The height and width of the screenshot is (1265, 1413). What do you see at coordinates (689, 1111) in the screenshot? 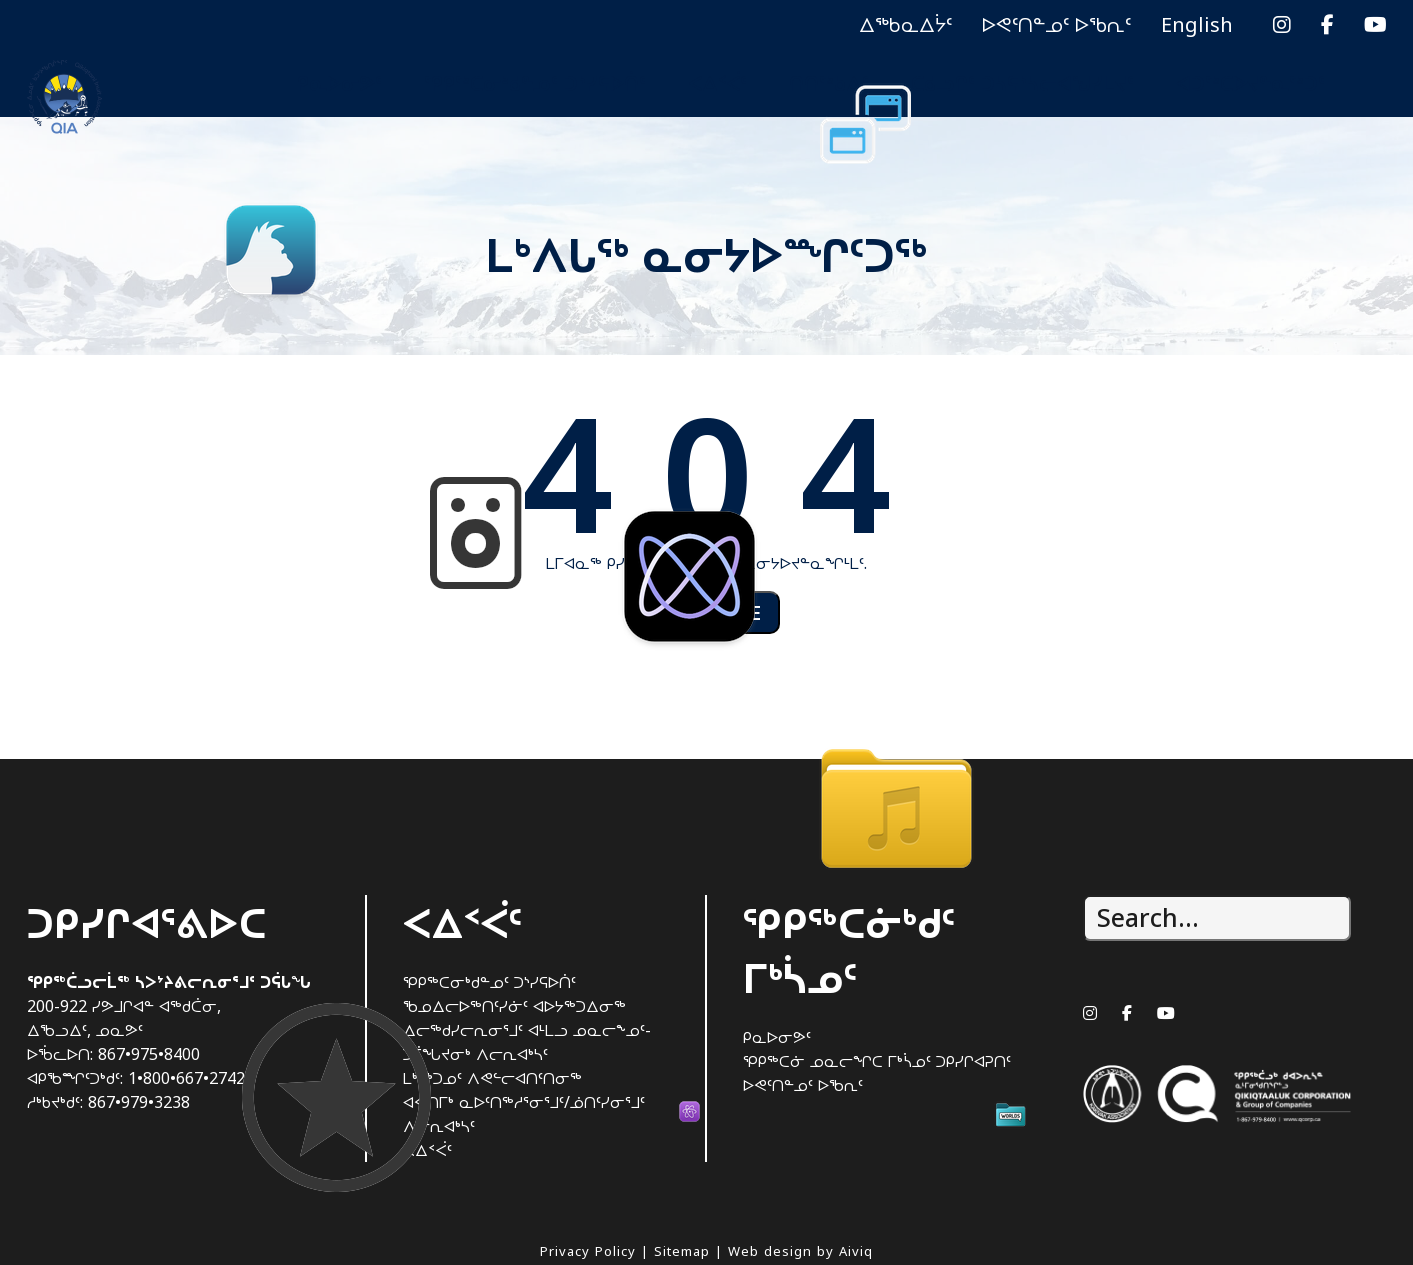
I see `open atom nightly text editor` at bounding box center [689, 1111].